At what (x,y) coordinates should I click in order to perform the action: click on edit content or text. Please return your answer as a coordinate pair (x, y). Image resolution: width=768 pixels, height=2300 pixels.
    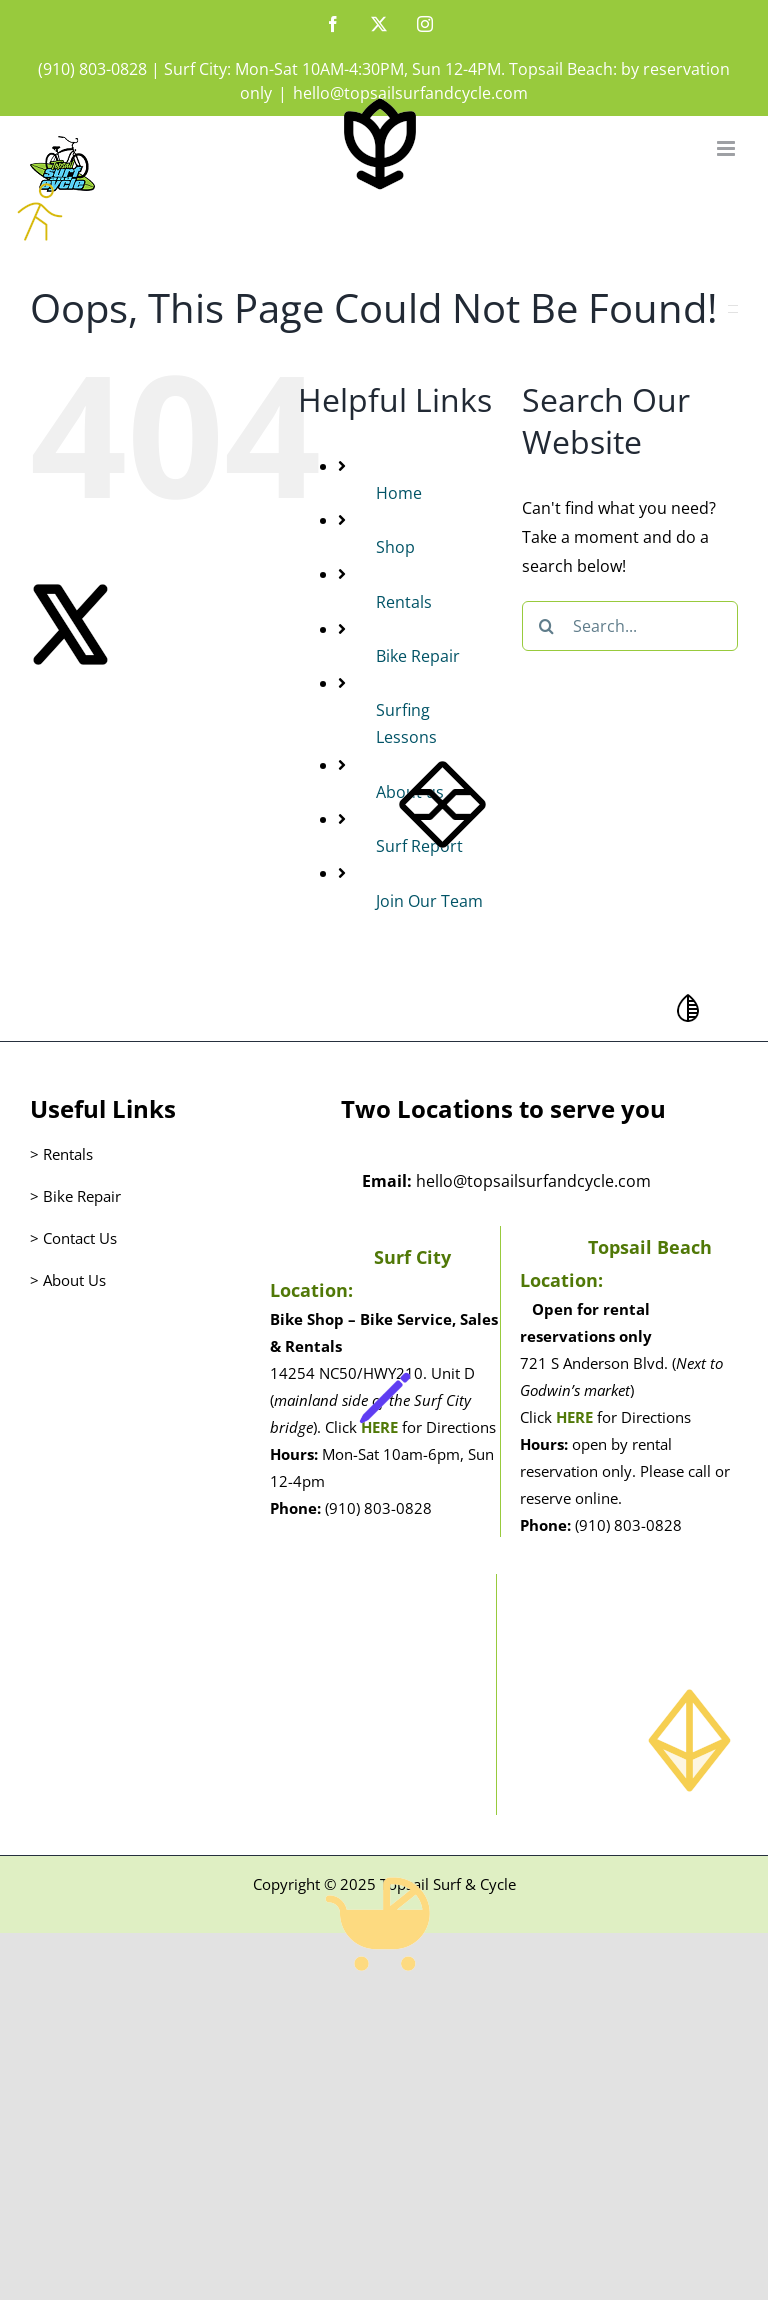
    Looking at the image, I should click on (385, 1398).